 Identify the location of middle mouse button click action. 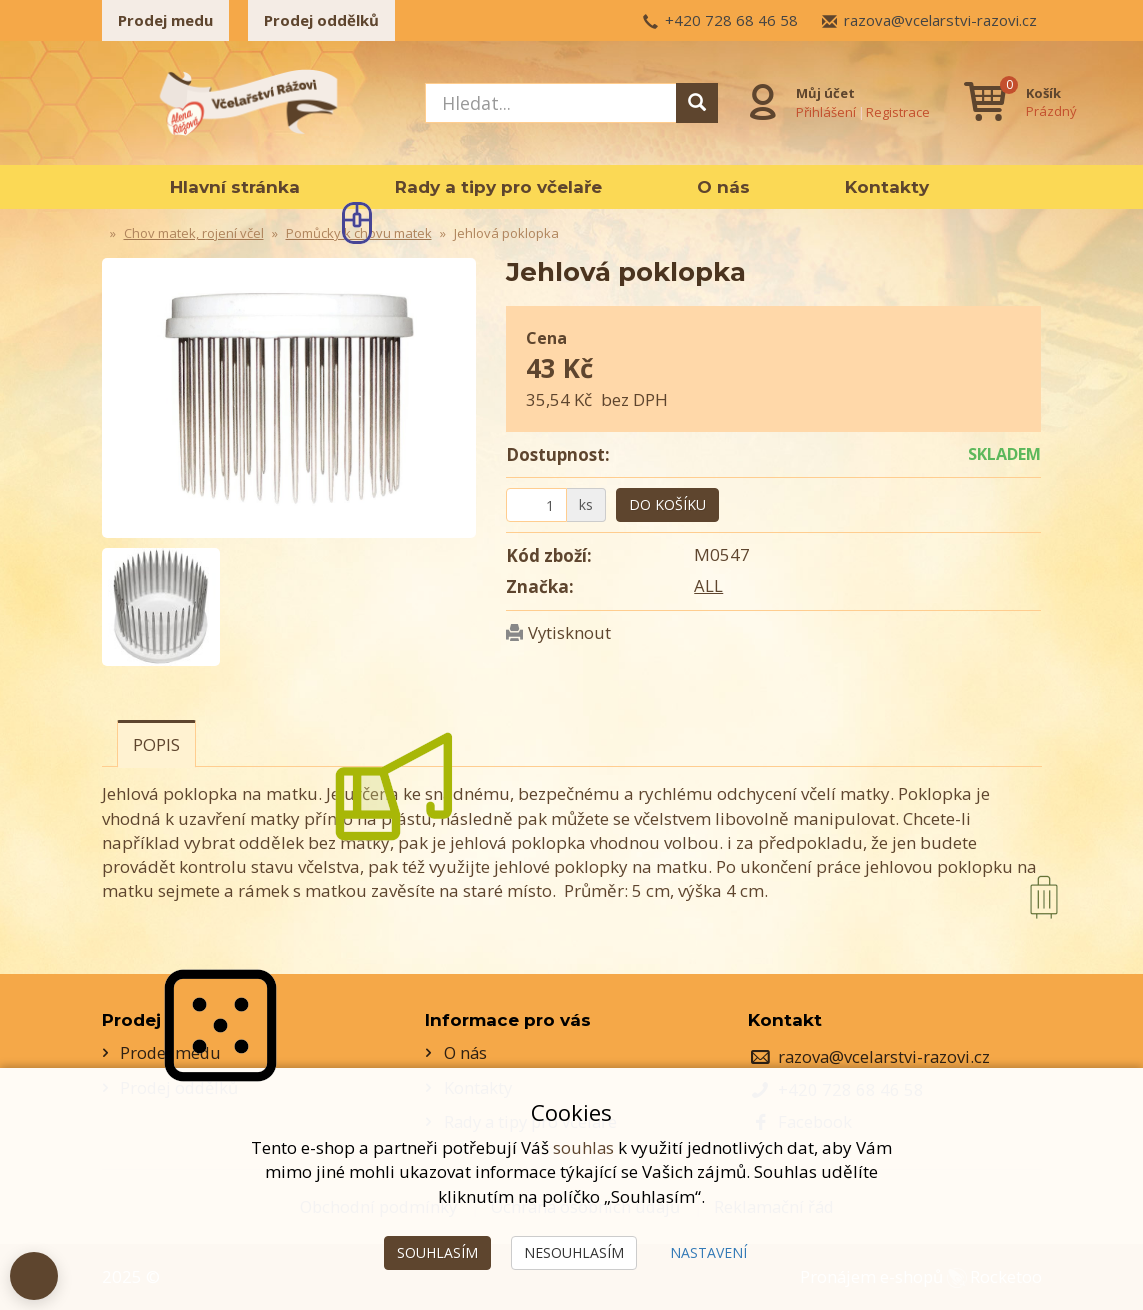
(357, 223).